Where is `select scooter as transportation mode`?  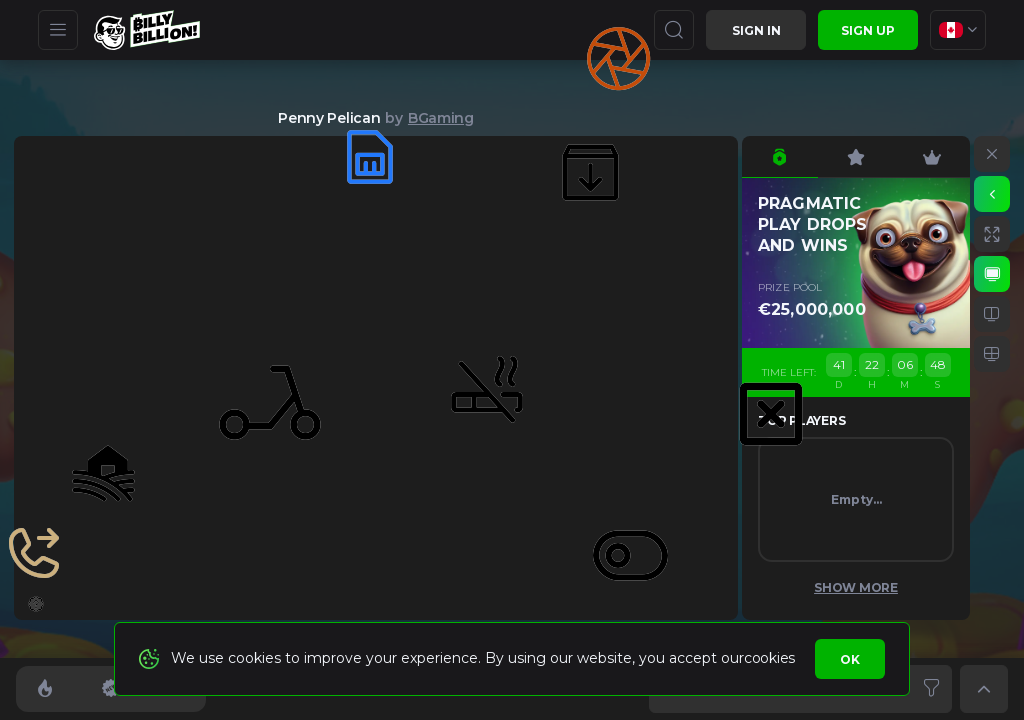 select scooter as transportation mode is located at coordinates (270, 406).